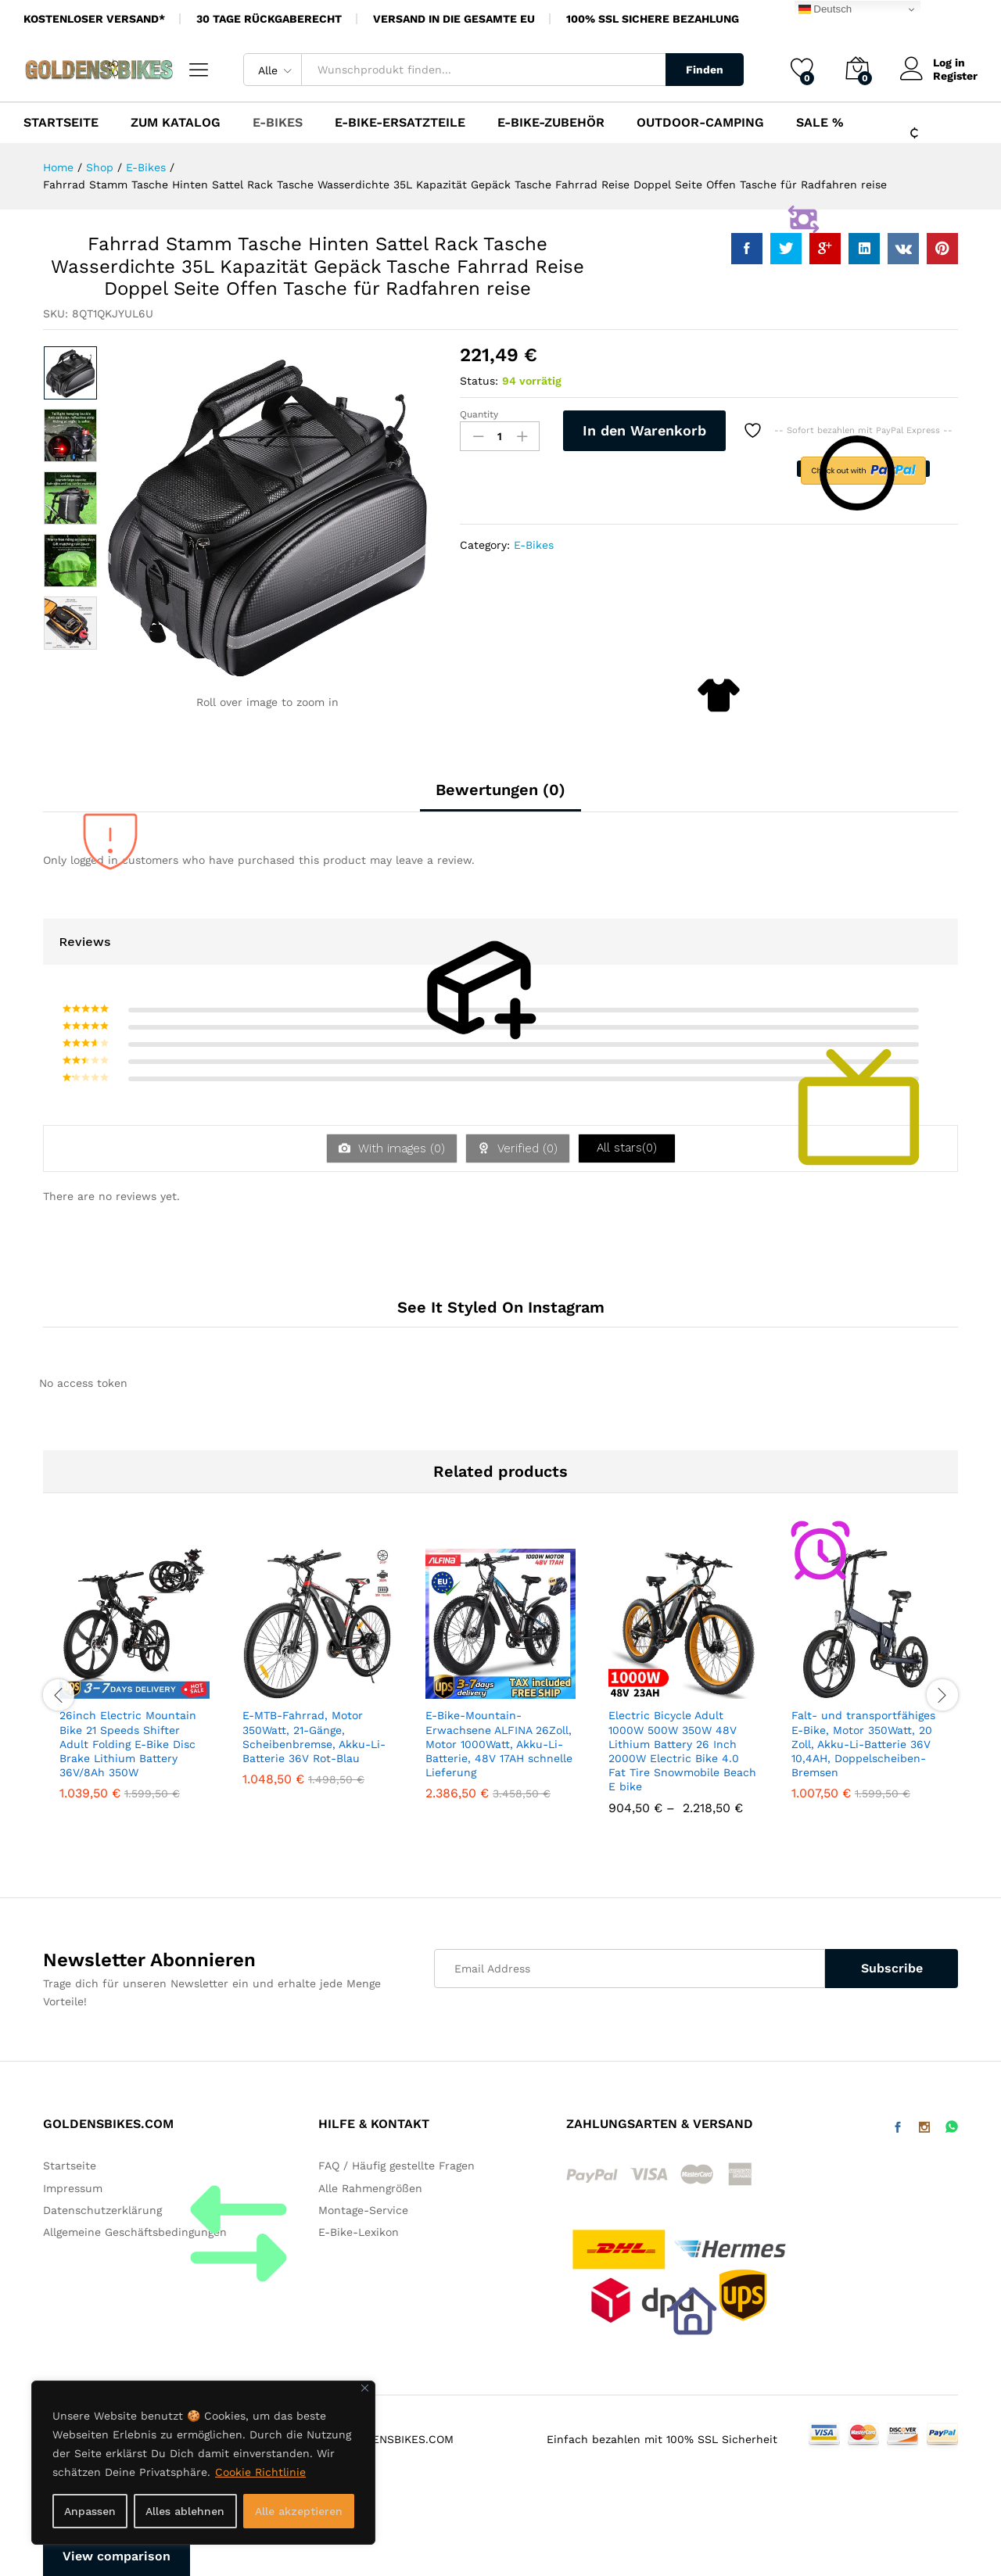 The height and width of the screenshot is (2576, 1001). Describe the element at coordinates (693, 2311) in the screenshot. I see `navigate to the home screen` at that location.